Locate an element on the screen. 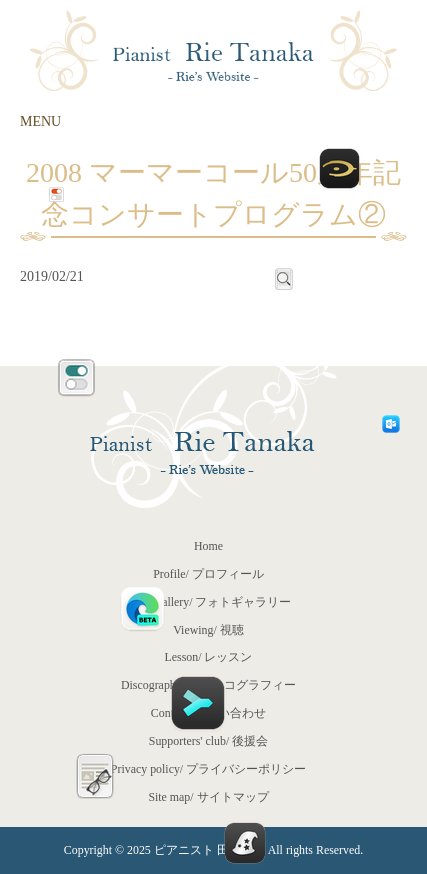  open ImageMagick display application is located at coordinates (245, 843).